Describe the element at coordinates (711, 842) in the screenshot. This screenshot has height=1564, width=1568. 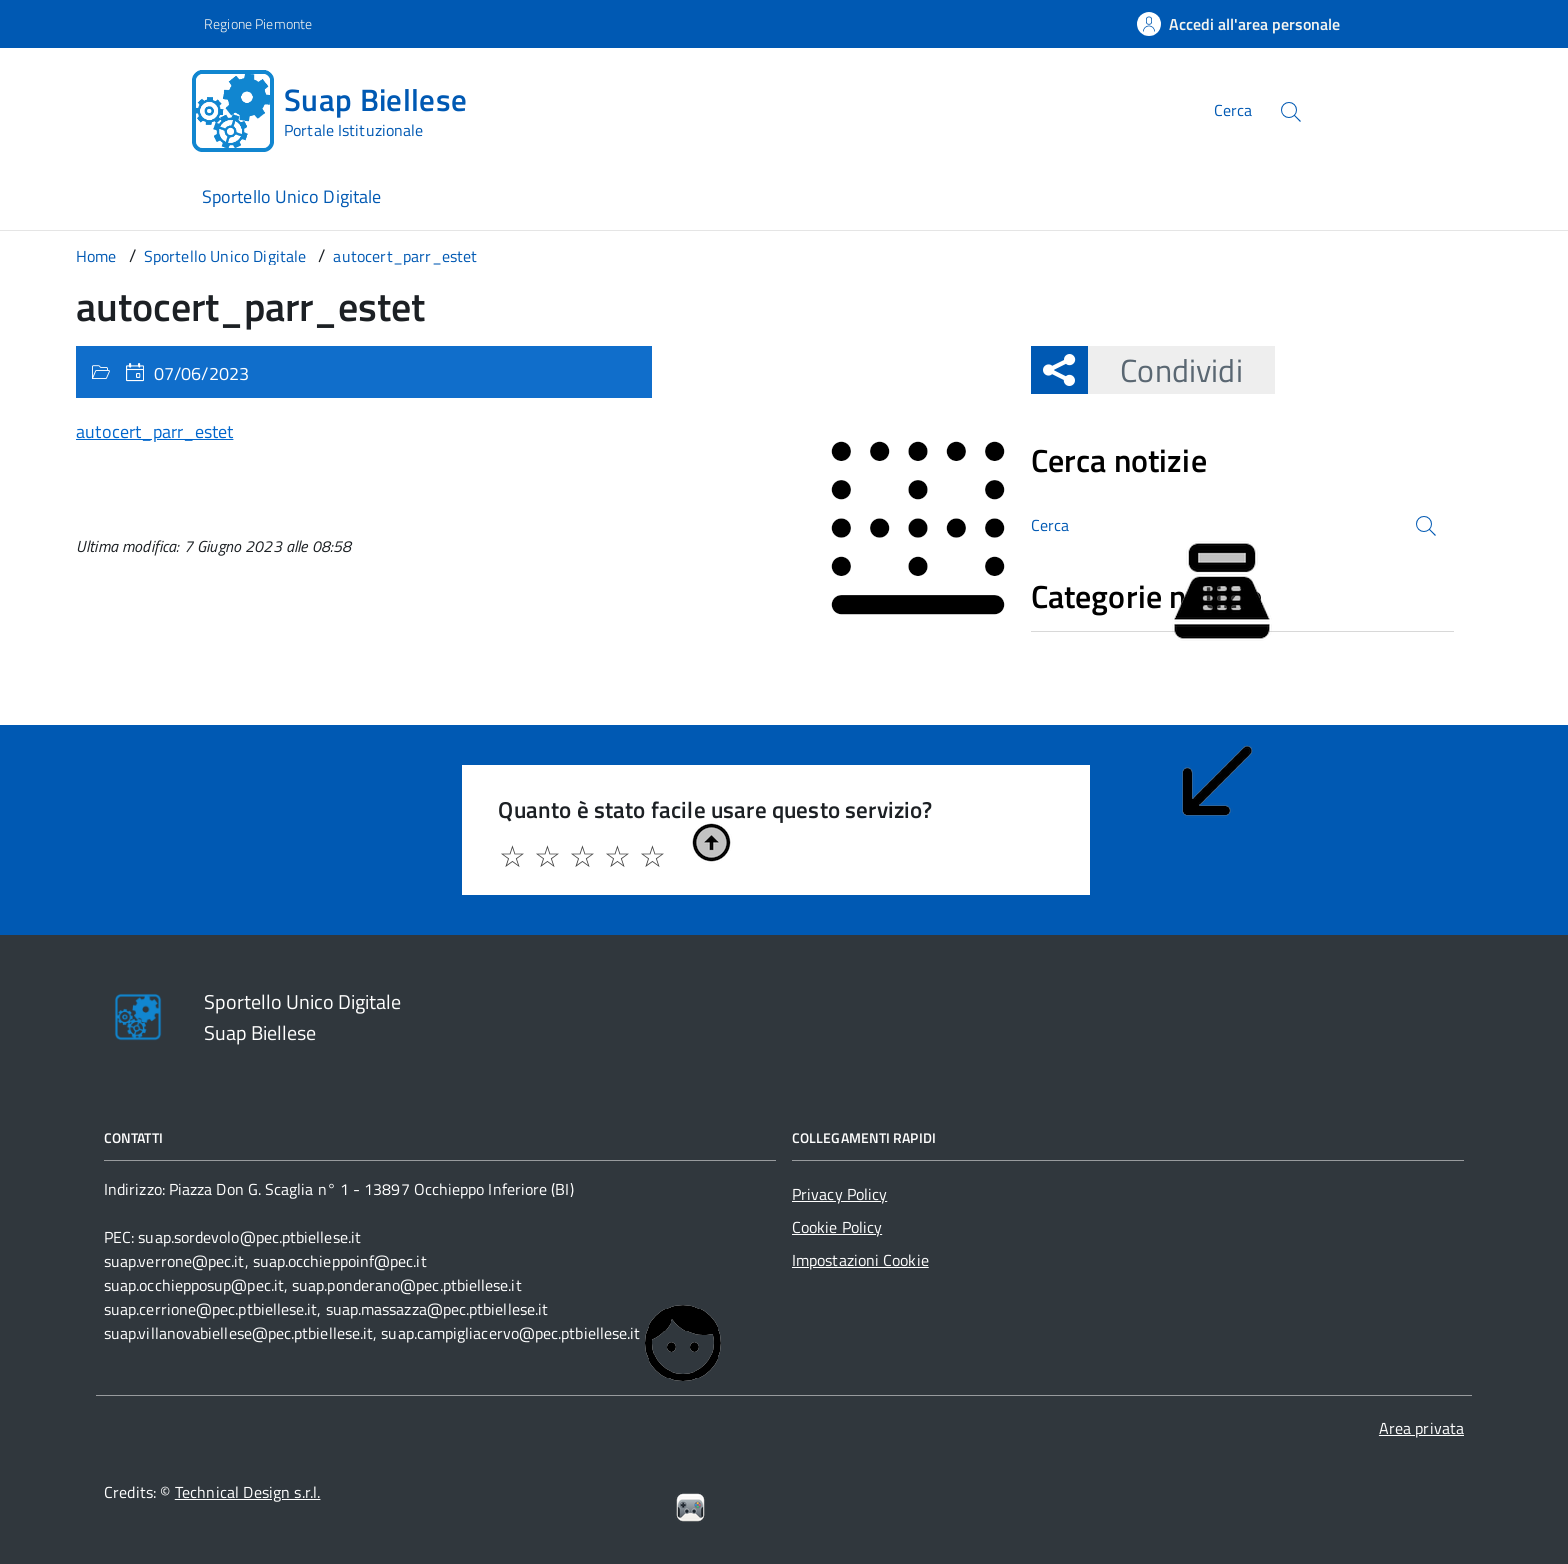
I see `upload a file or content` at that location.